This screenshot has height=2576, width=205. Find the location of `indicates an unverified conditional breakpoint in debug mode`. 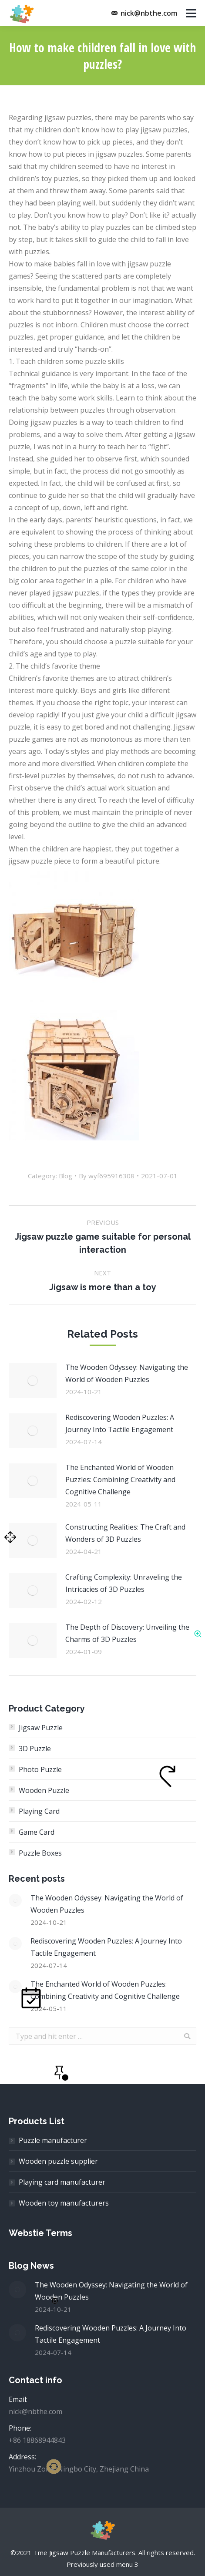

indicates an unverified conditional breakpoint in debug mode is located at coordinates (55, 2301).